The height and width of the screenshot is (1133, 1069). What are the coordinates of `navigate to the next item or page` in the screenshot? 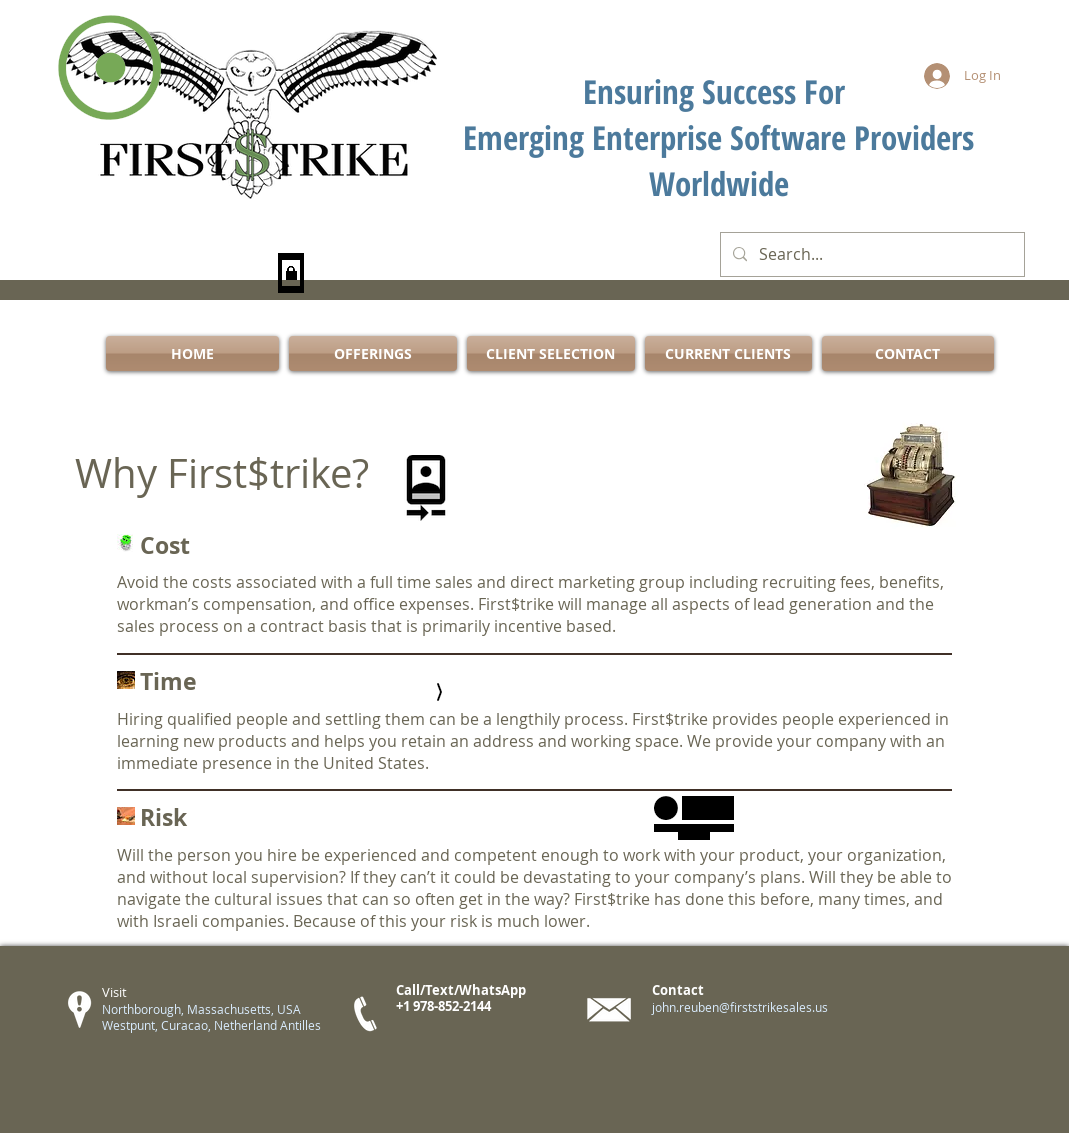 It's located at (439, 692).